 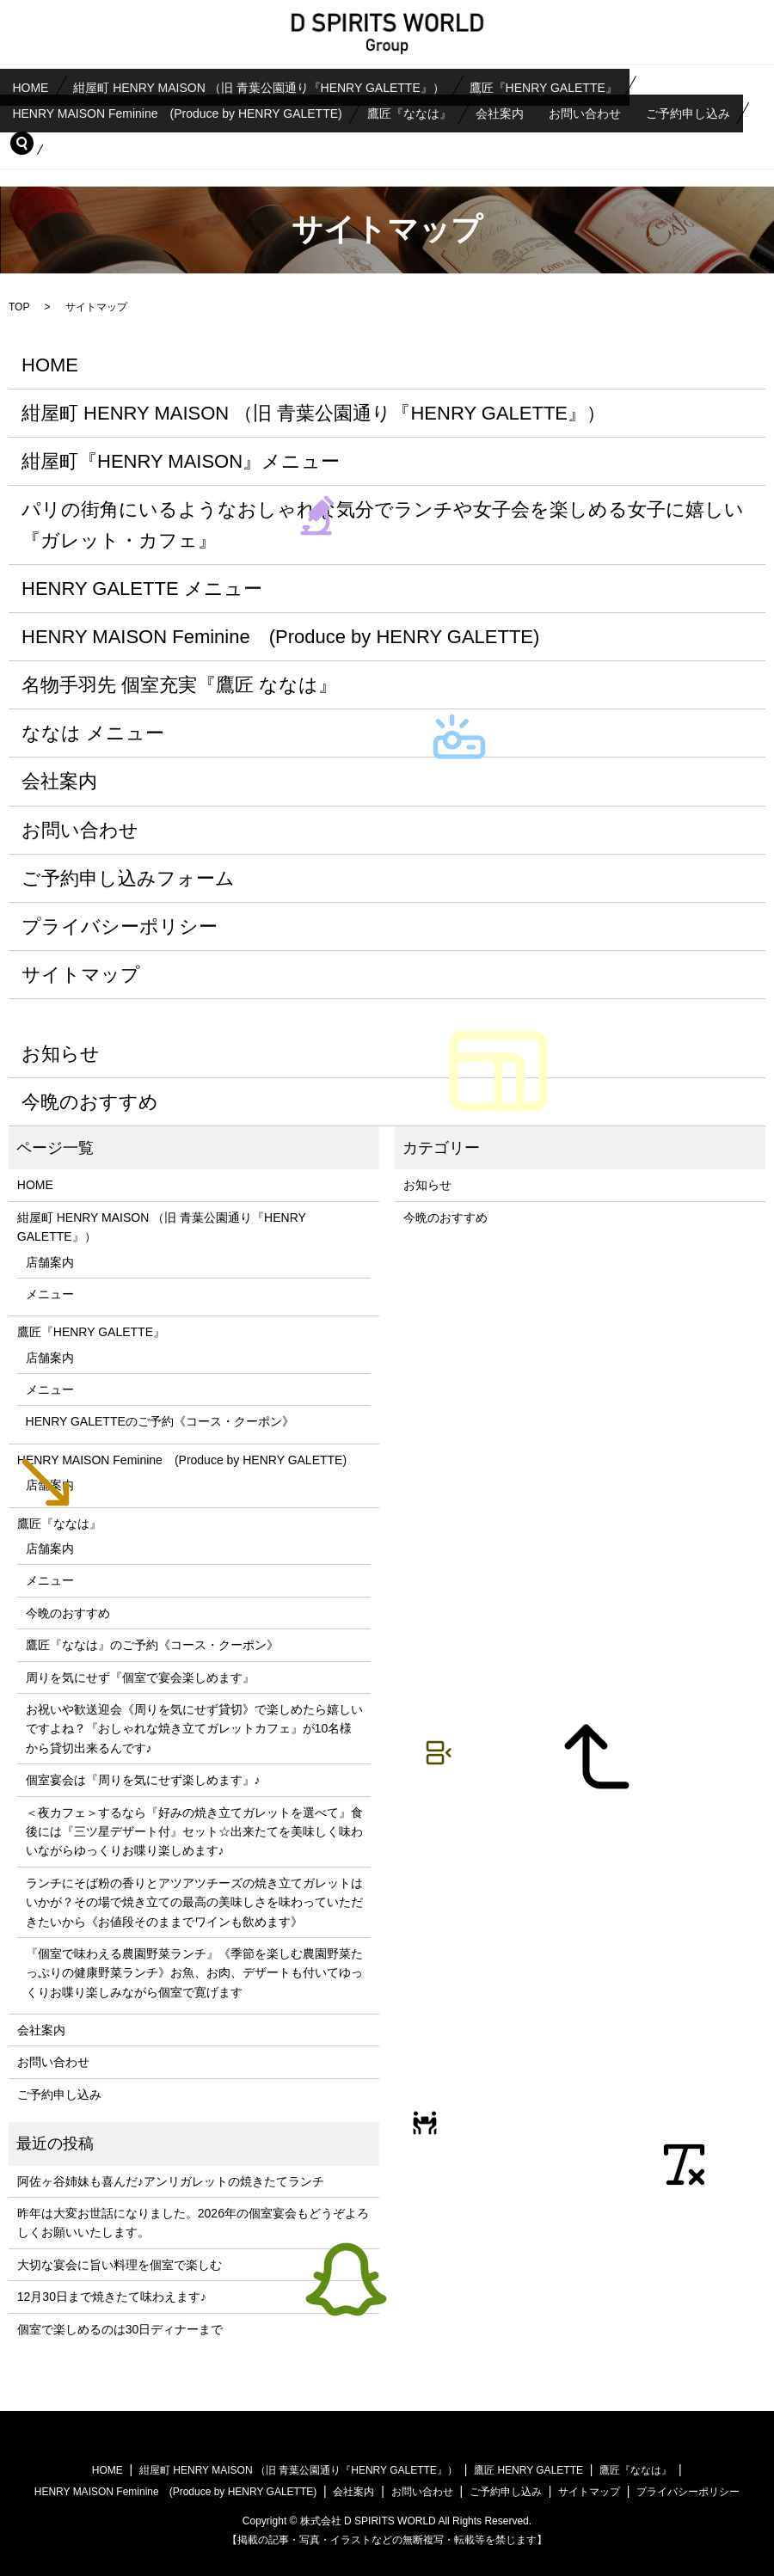 What do you see at coordinates (46, 1482) in the screenshot?
I see `move item to the bottom right` at bounding box center [46, 1482].